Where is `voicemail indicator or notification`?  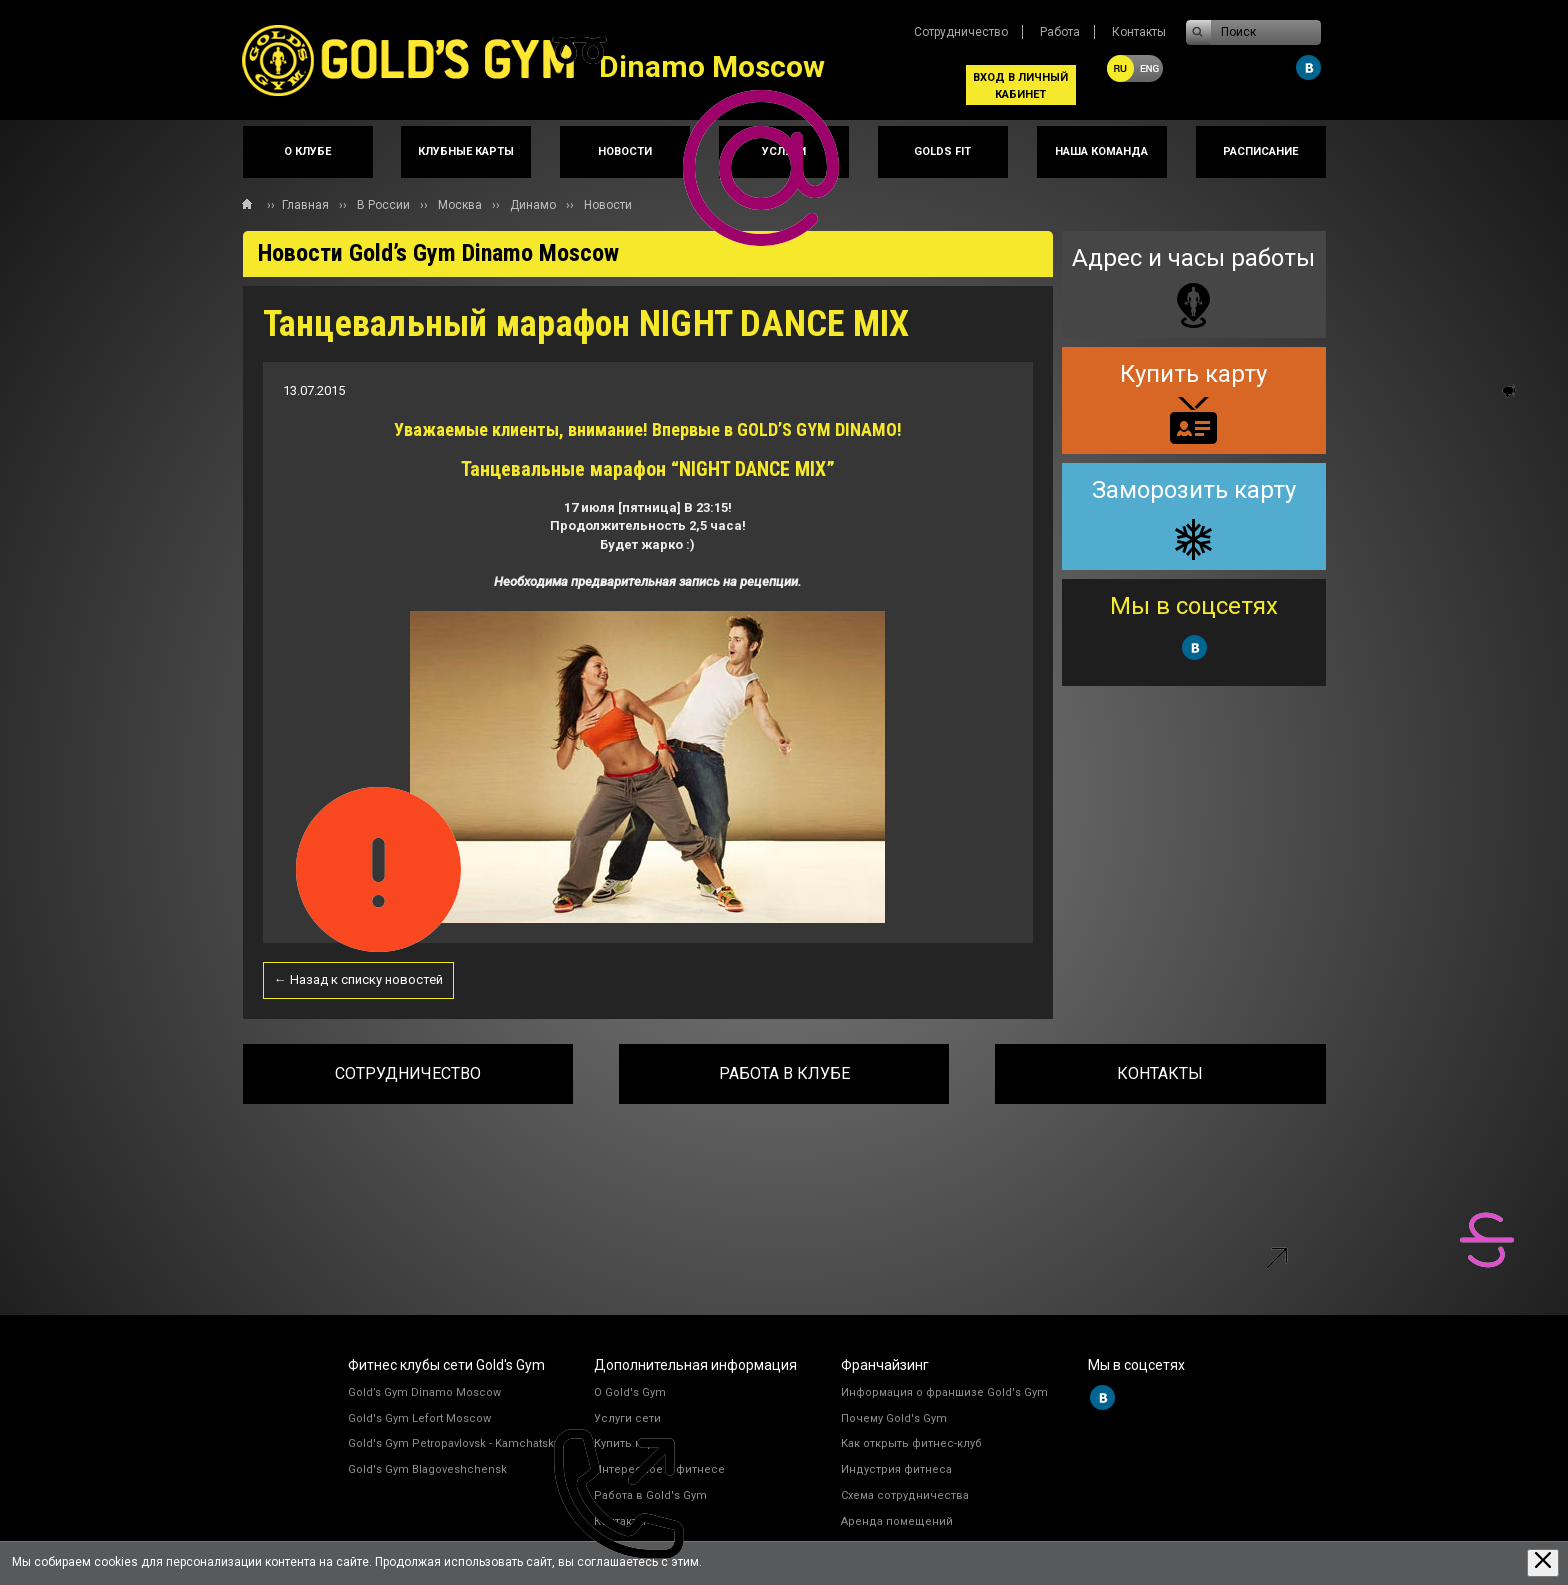
voicemail indicator or notification is located at coordinates (579, 50).